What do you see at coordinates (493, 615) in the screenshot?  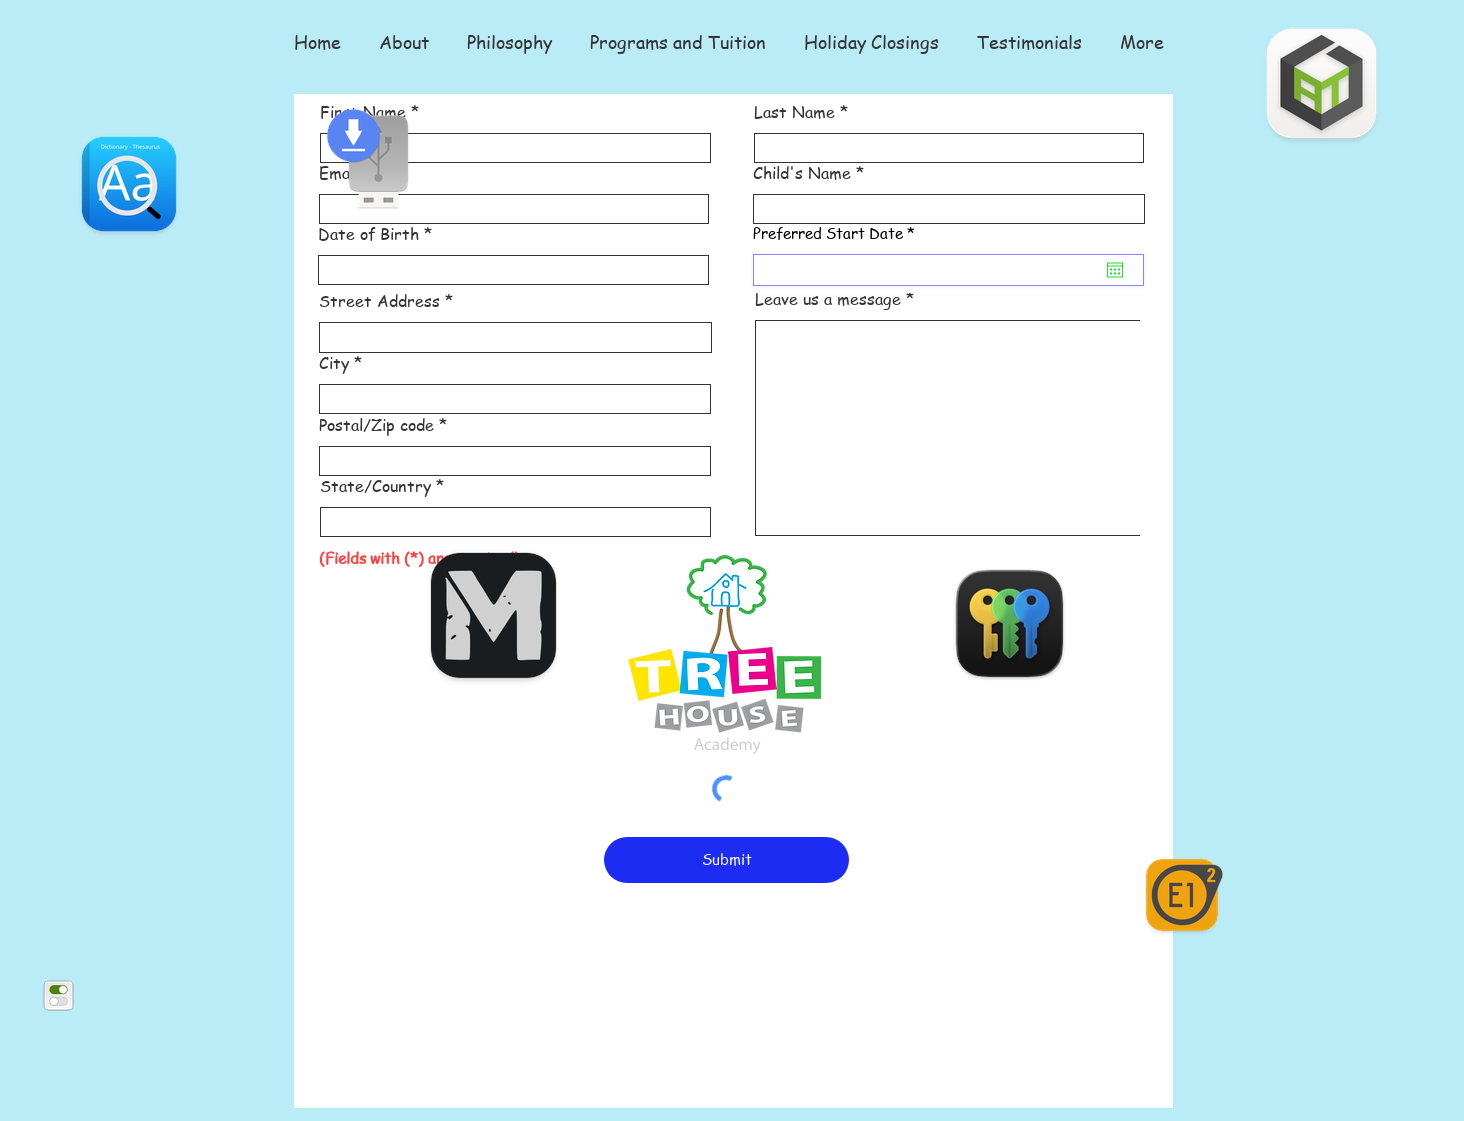 I see `launch metro exodus game` at bounding box center [493, 615].